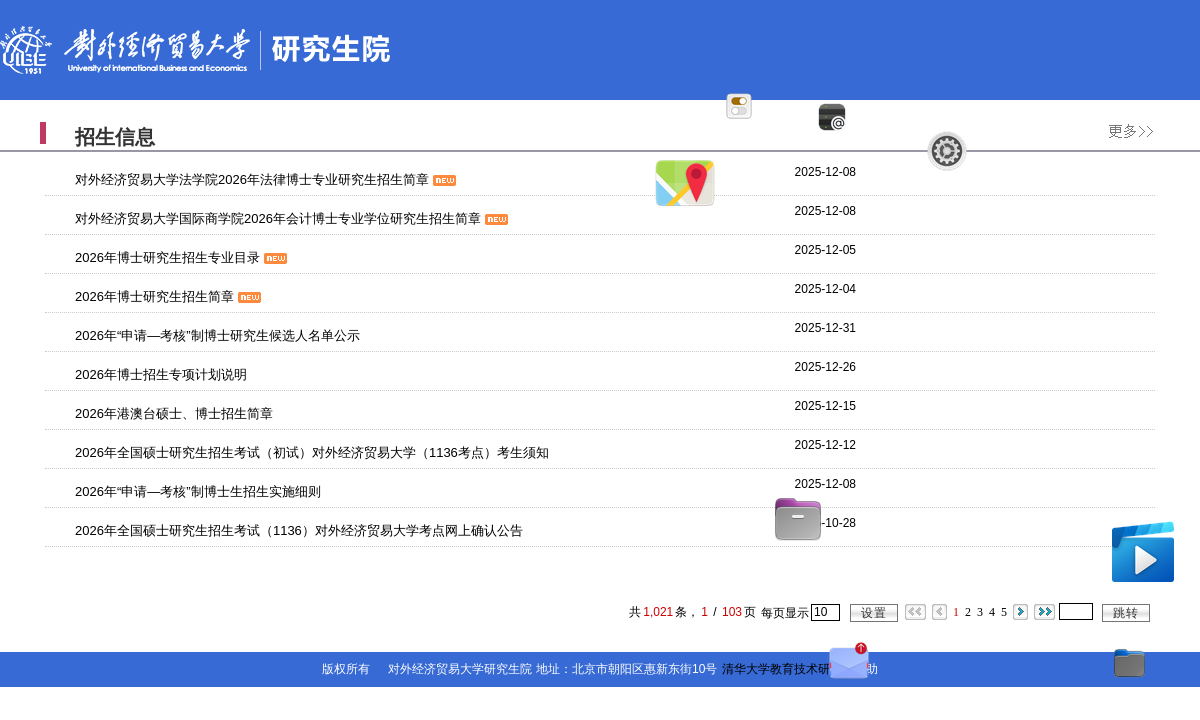 The width and height of the screenshot is (1200, 720). What do you see at coordinates (1143, 551) in the screenshot?
I see `open the movies app` at bounding box center [1143, 551].